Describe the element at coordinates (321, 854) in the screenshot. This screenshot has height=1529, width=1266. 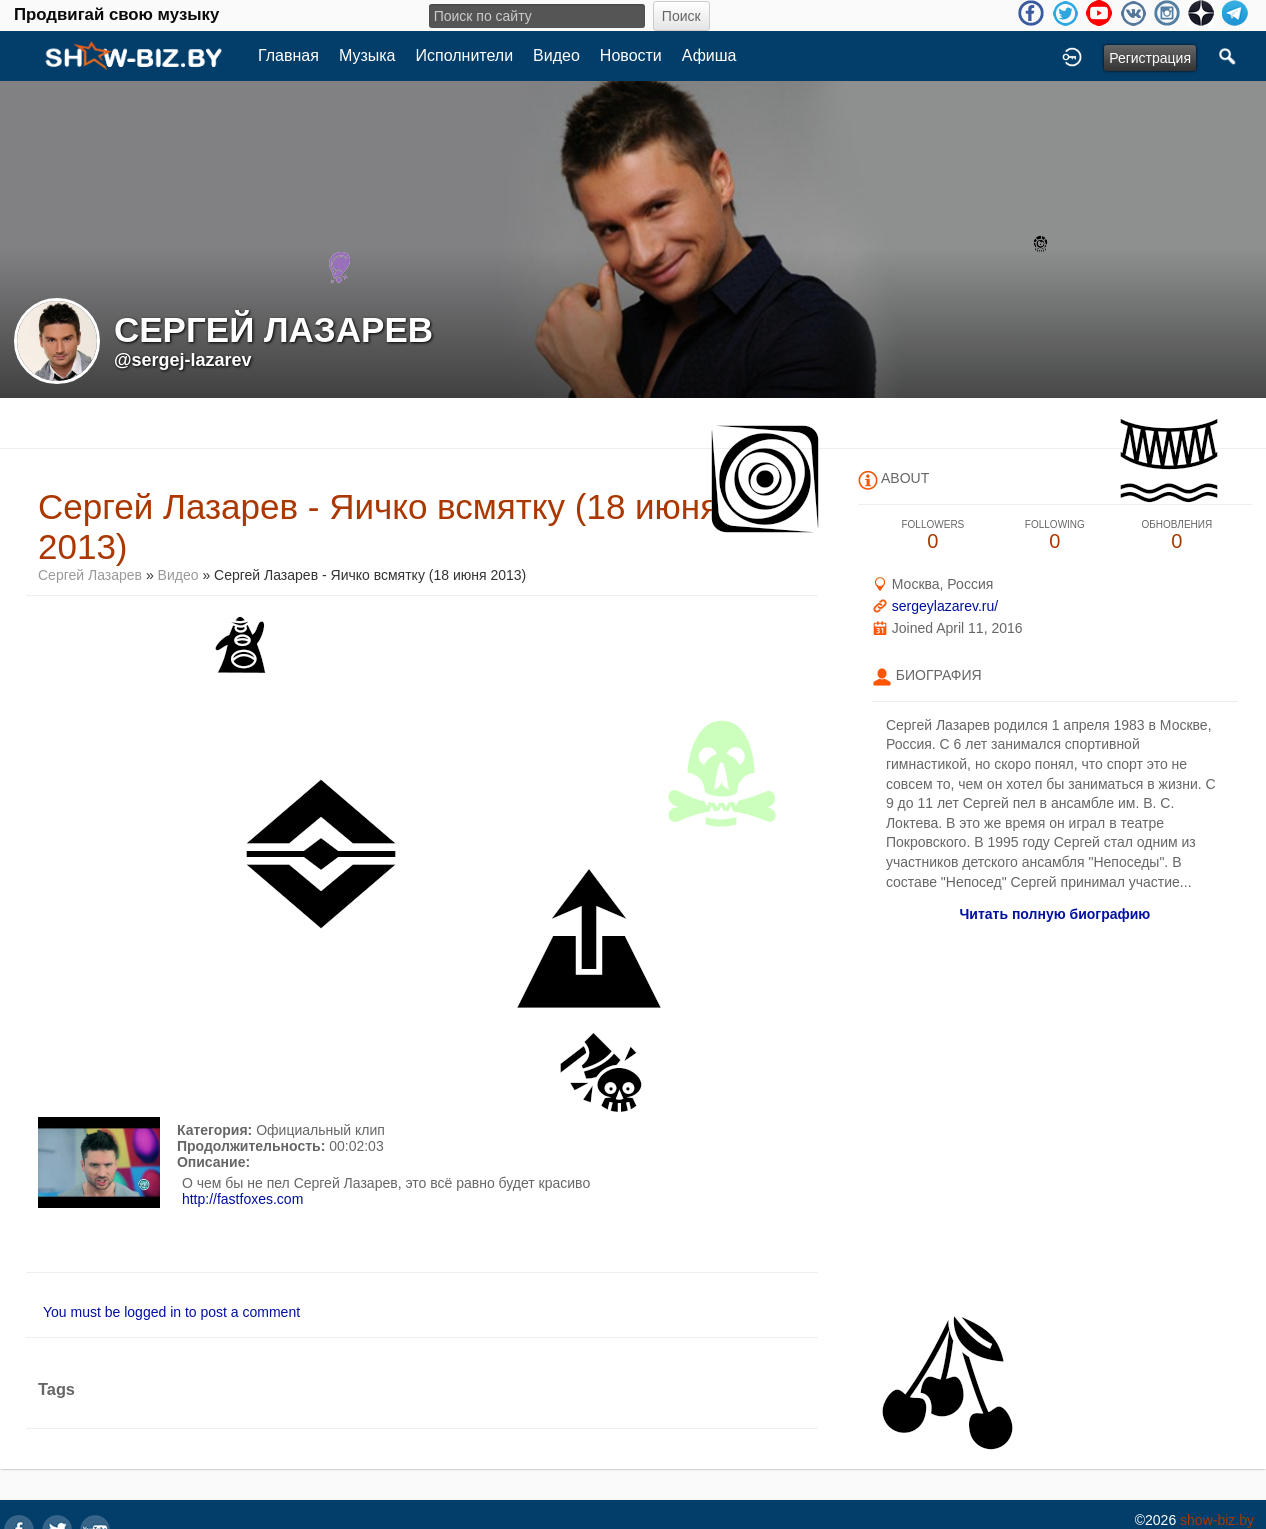
I see `place a virtual marker or waypoint in-game` at that location.